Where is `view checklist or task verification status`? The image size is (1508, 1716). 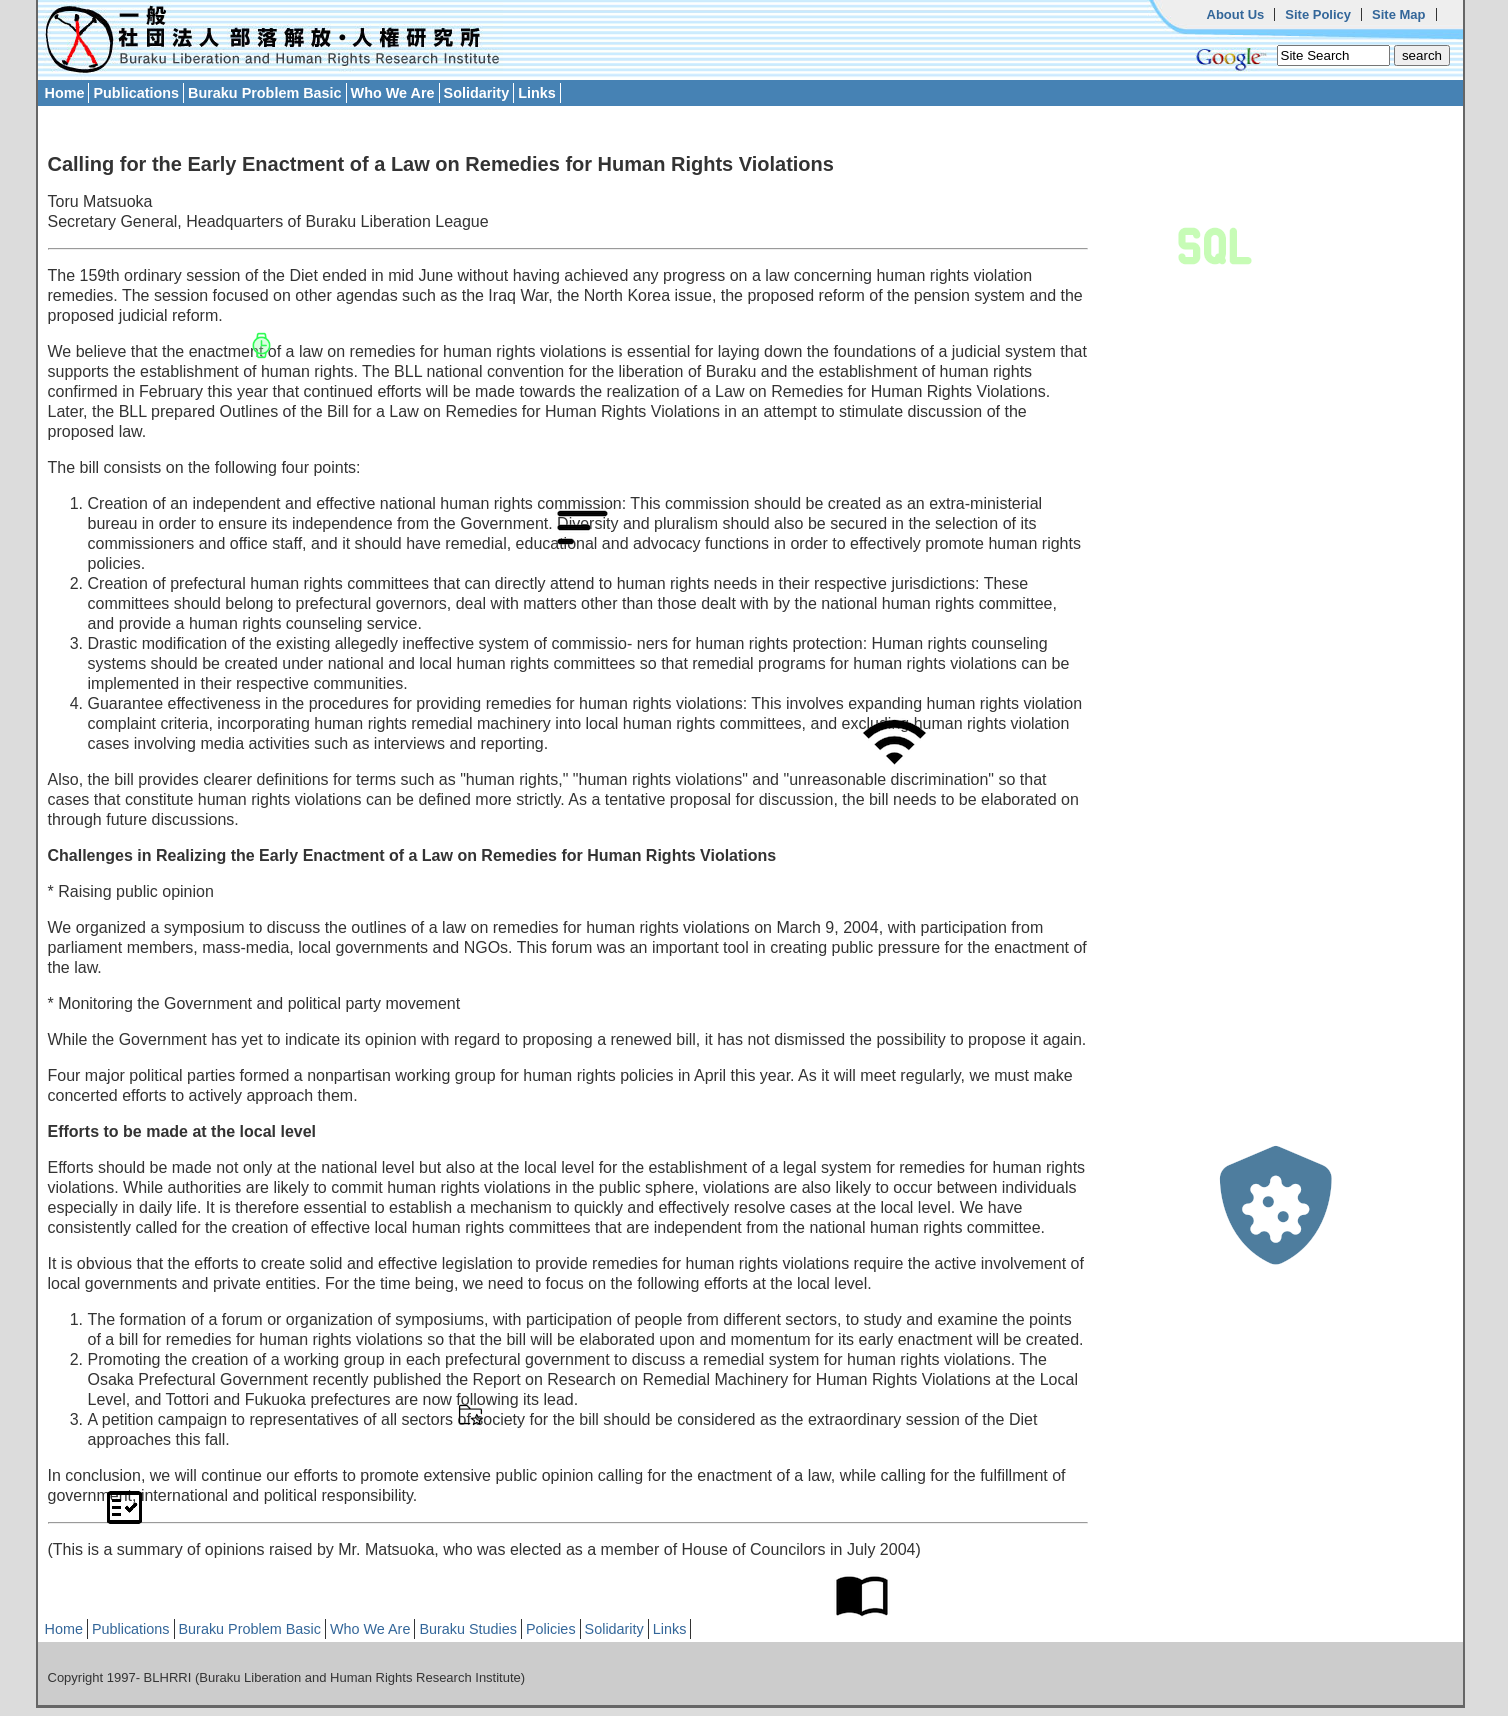
view checklist or task verification status is located at coordinates (124, 1507).